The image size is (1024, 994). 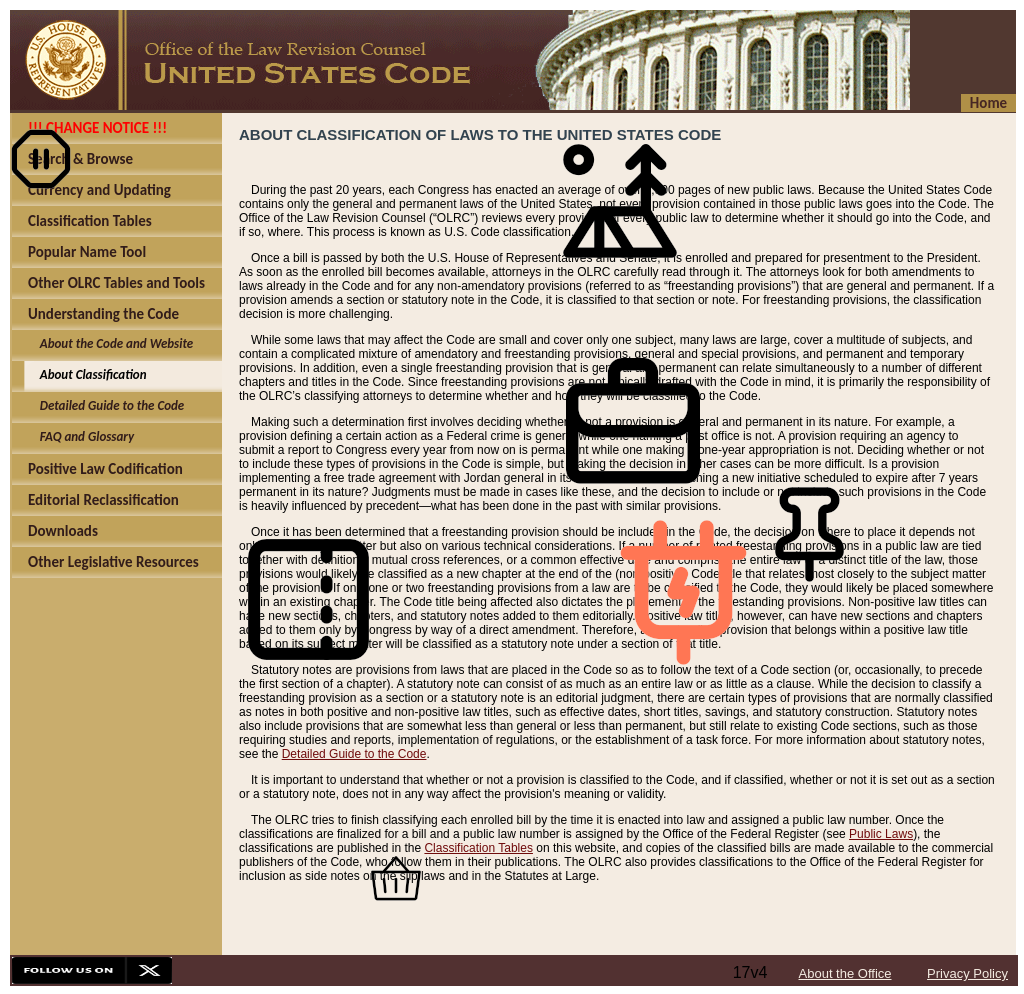 I want to click on access work or business-related content, so click(x=633, y=425).